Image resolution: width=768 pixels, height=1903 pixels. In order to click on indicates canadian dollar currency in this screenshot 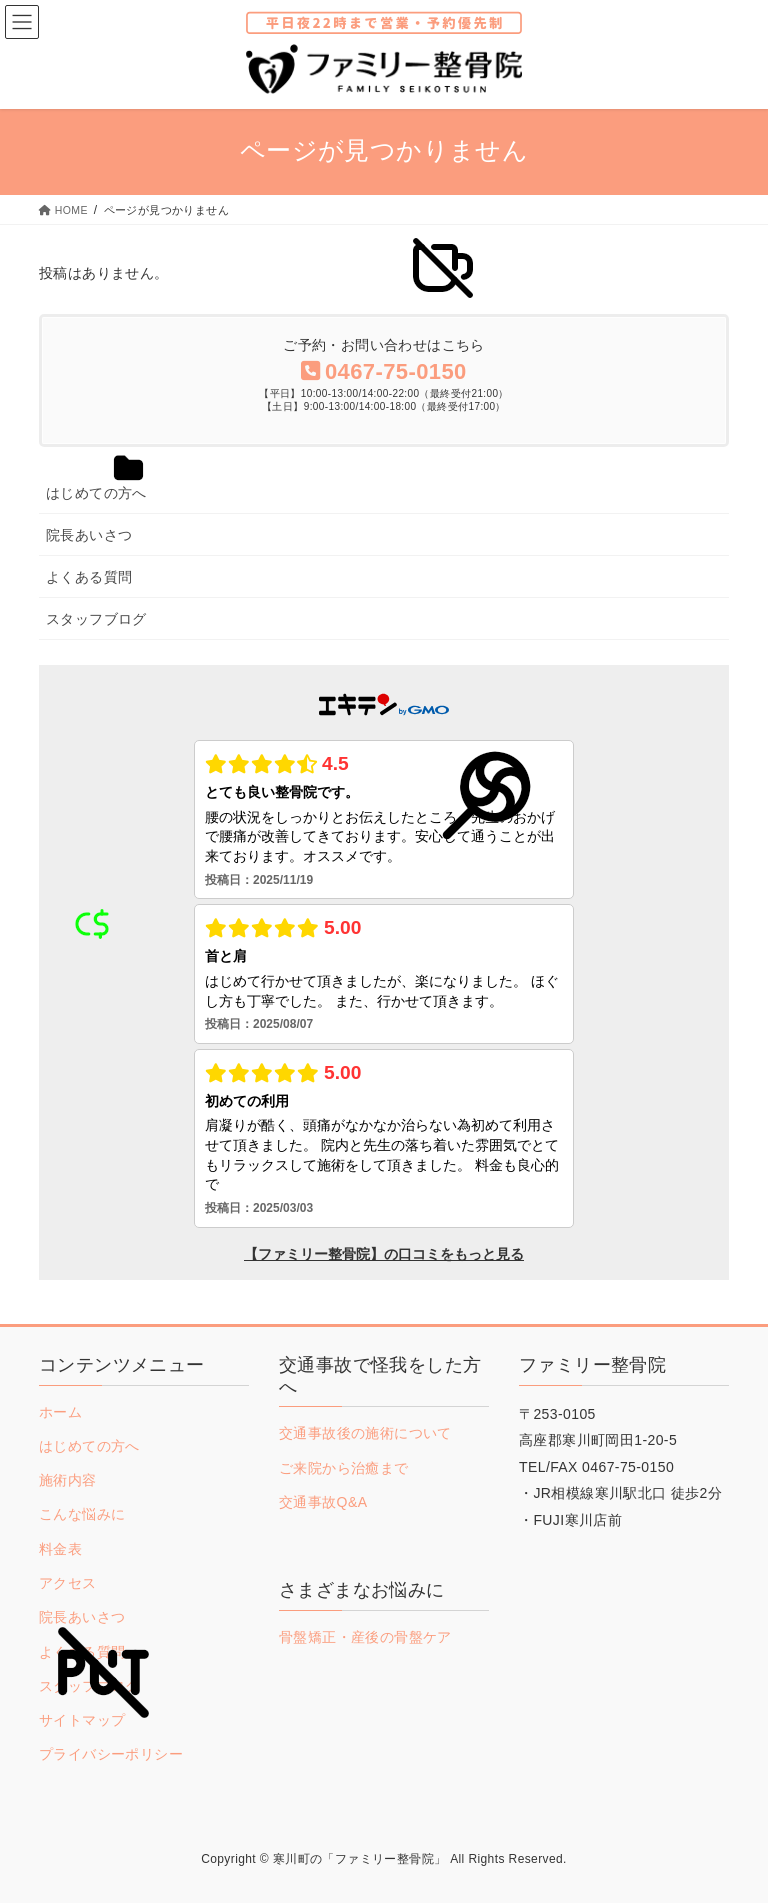, I will do `click(92, 924)`.